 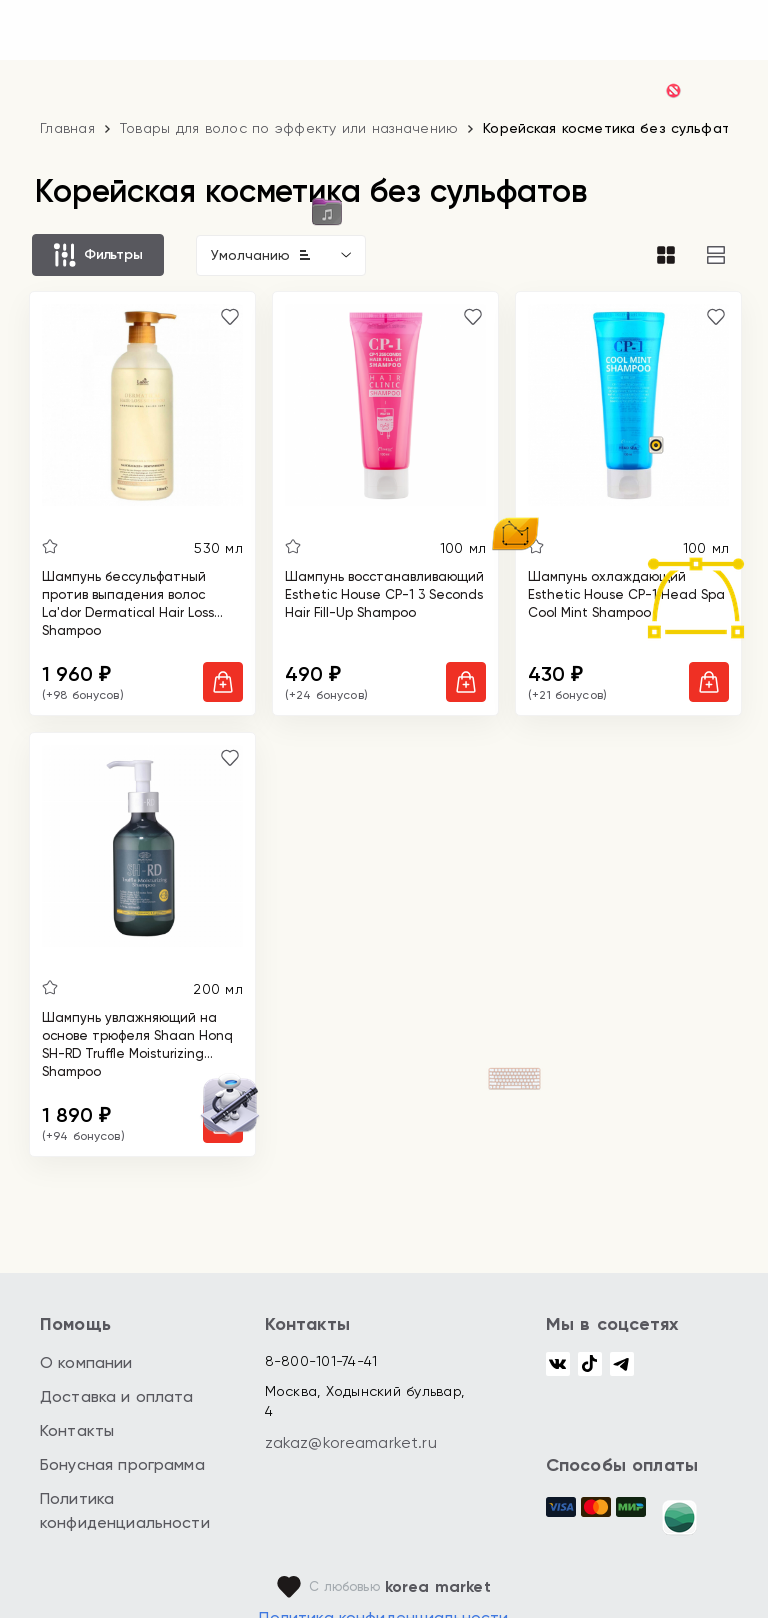 I want to click on open sound or audio settings panel, so click(x=656, y=445).